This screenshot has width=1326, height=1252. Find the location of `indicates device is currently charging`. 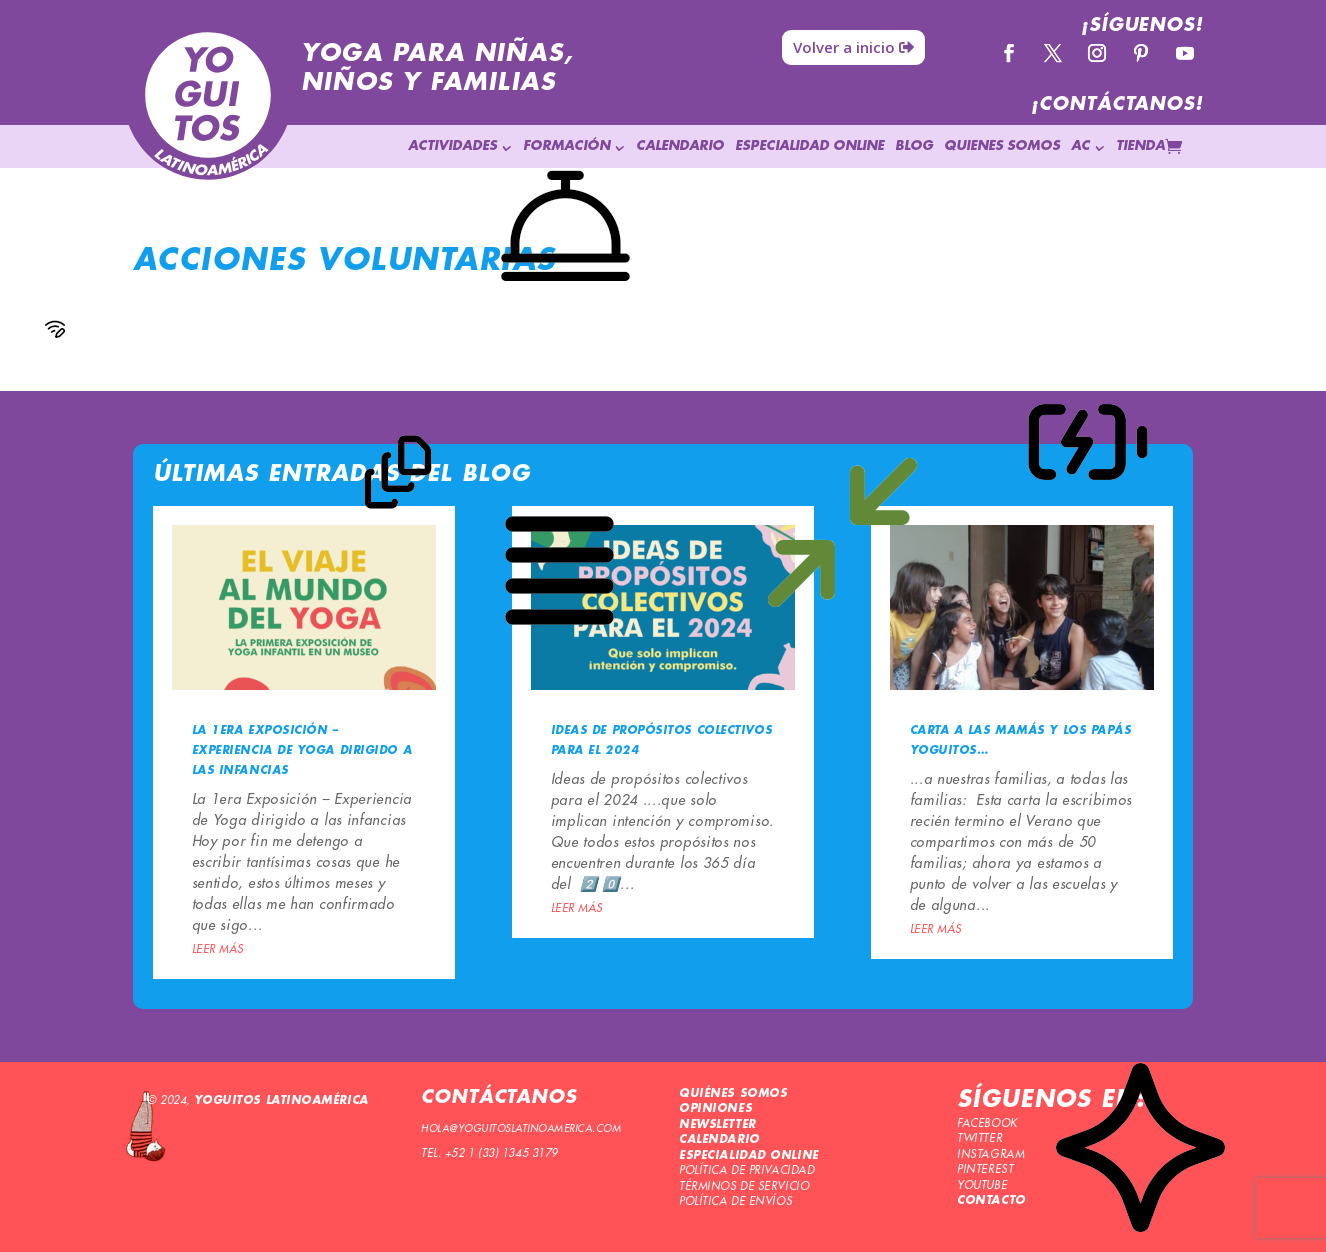

indicates device is currently charging is located at coordinates (1088, 442).